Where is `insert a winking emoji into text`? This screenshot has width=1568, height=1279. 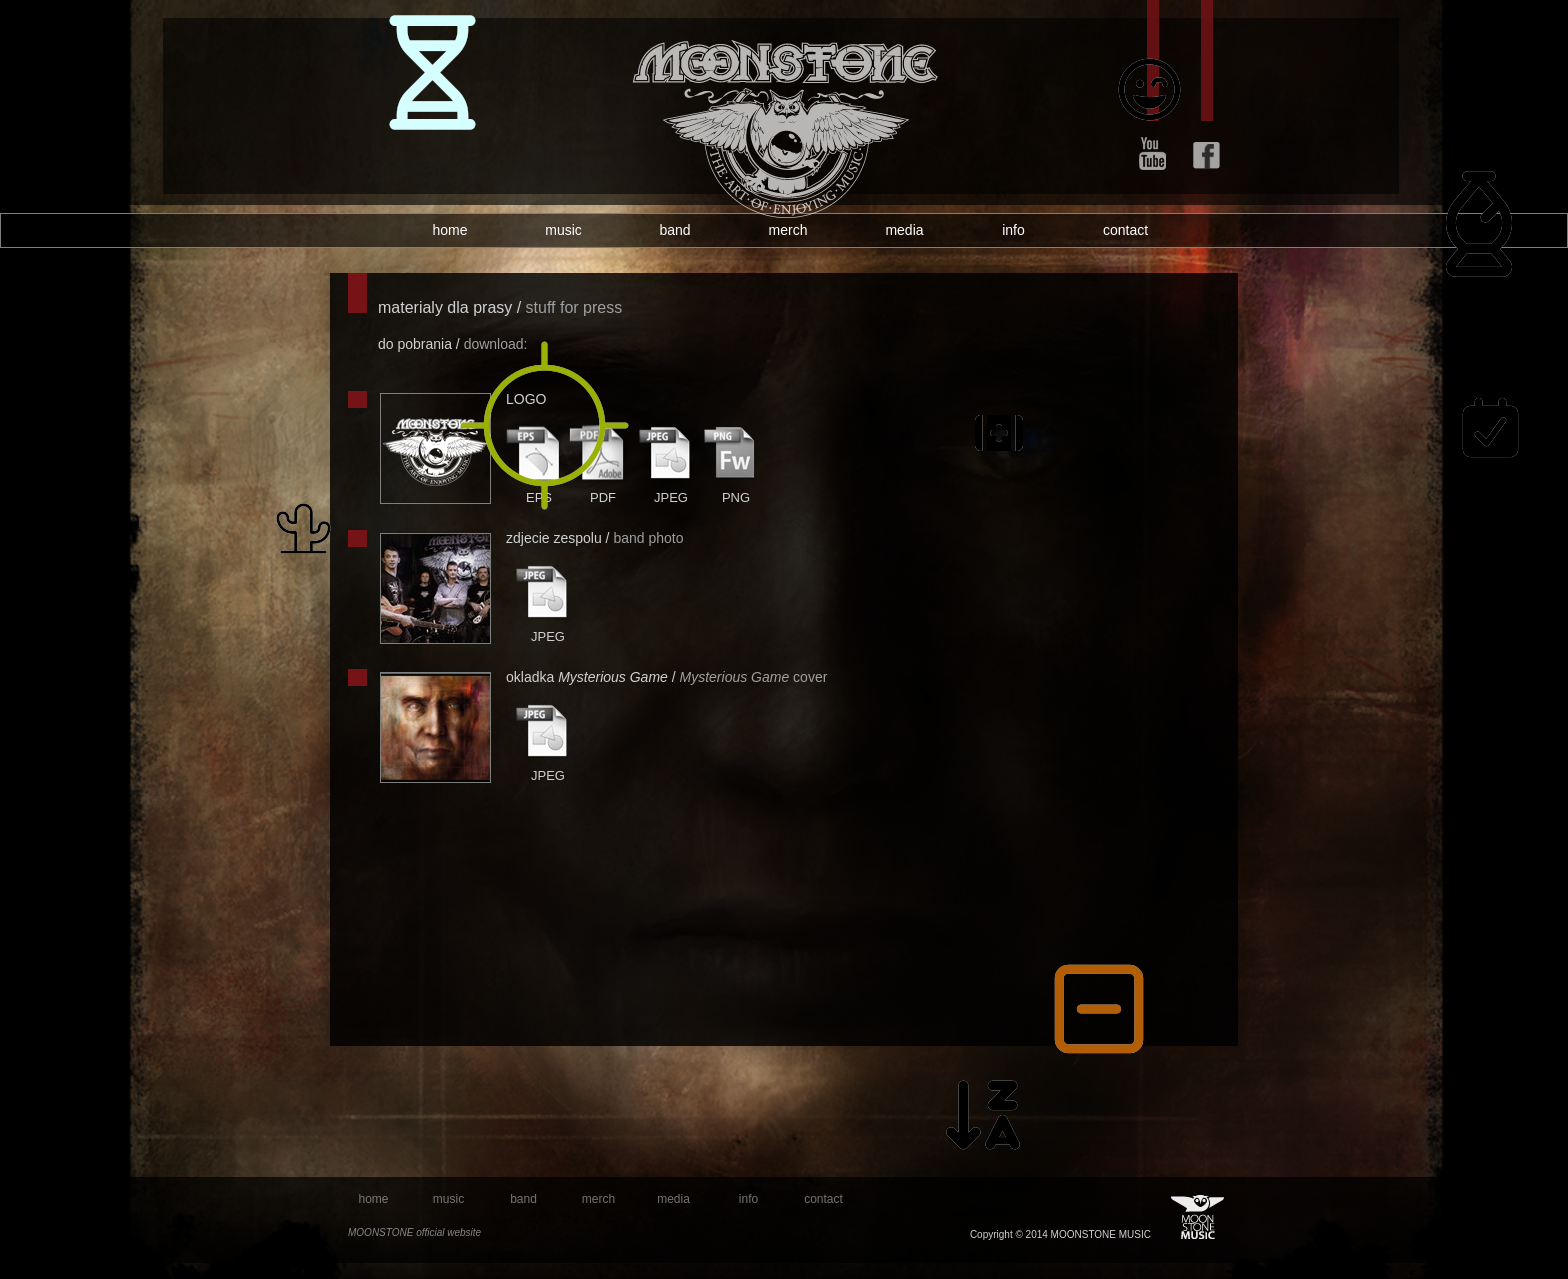
insert a winking emoji into text is located at coordinates (1149, 89).